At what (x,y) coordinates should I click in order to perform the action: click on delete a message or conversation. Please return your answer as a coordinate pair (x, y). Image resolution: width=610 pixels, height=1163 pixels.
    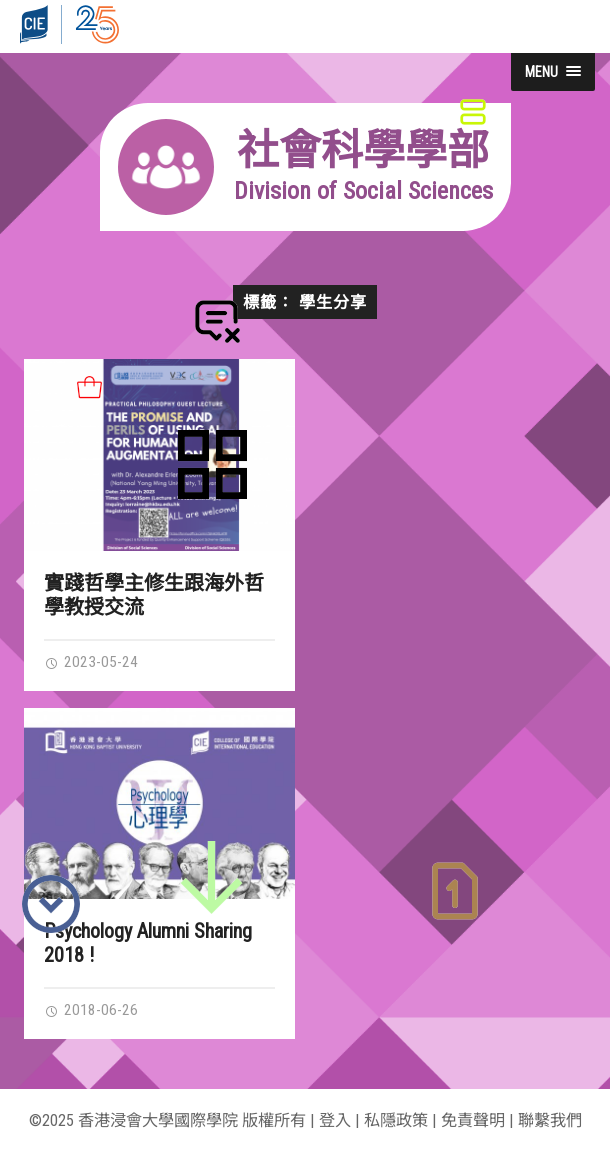
    Looking at the image, I should click on (216, 319).